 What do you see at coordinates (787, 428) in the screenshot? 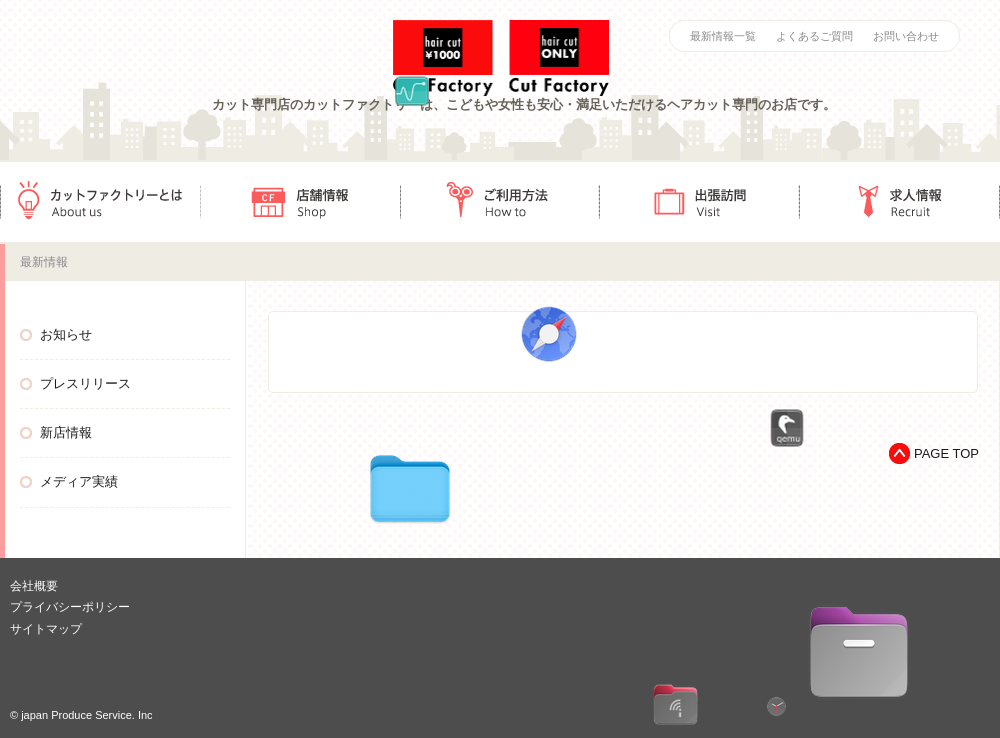
I see `qemu virtual disk image file` at bounding box center [787, 428].